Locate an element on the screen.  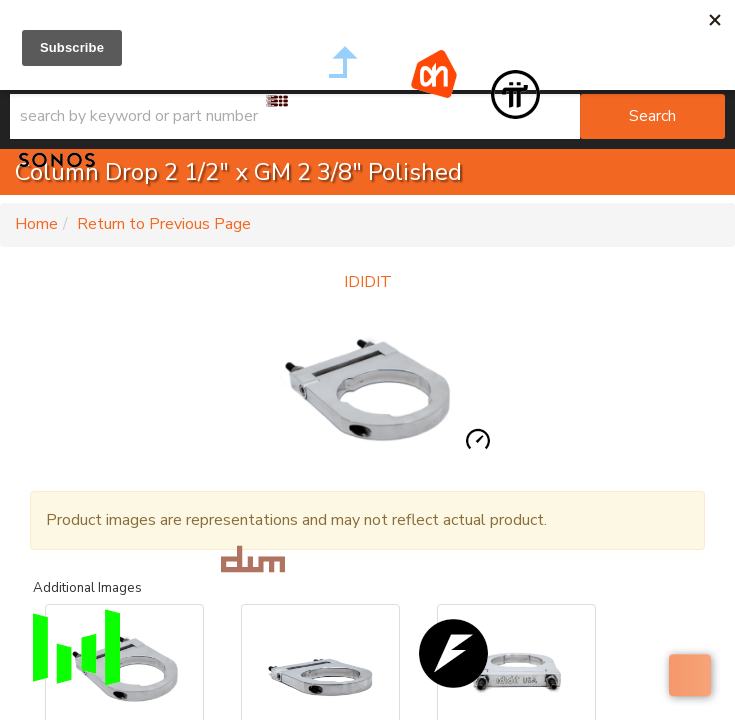
dwm window manager logo is located at coordinates (253, 559).